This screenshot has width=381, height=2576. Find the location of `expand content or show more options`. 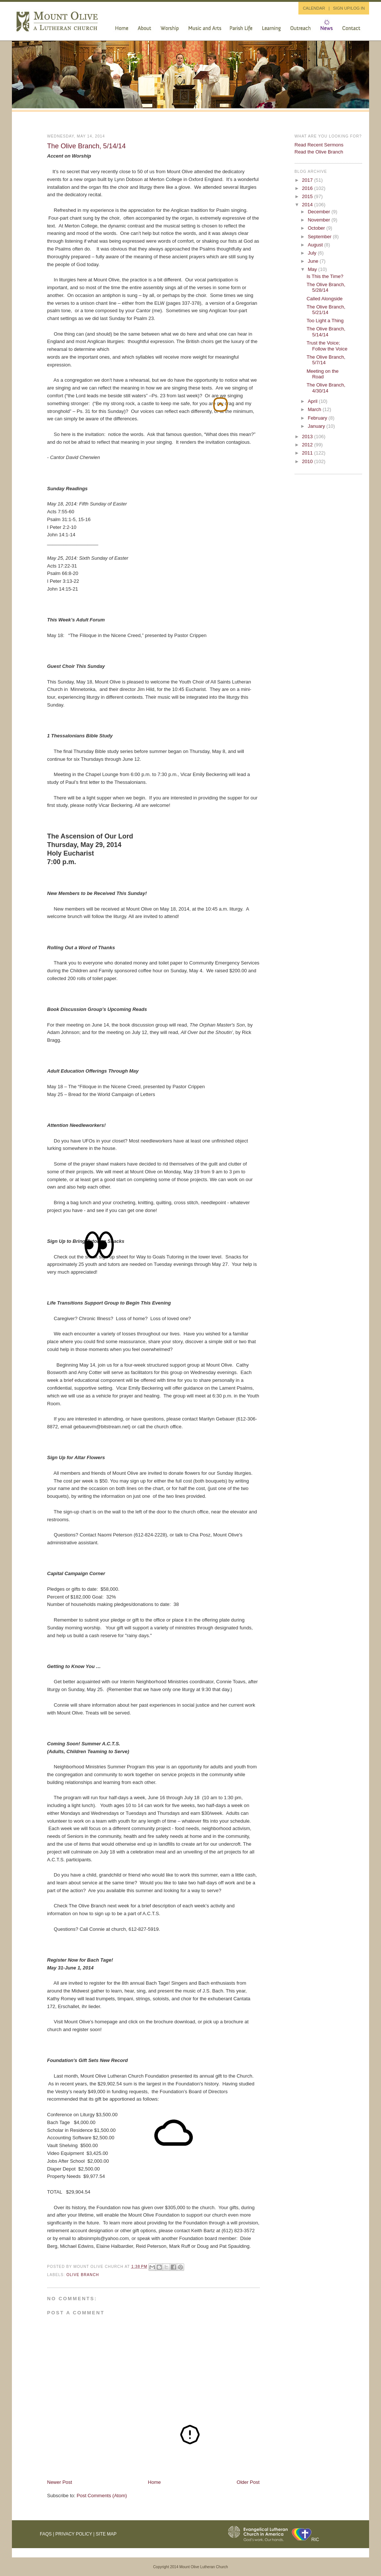

expand content or show more options is located at coordinates (220, 404).